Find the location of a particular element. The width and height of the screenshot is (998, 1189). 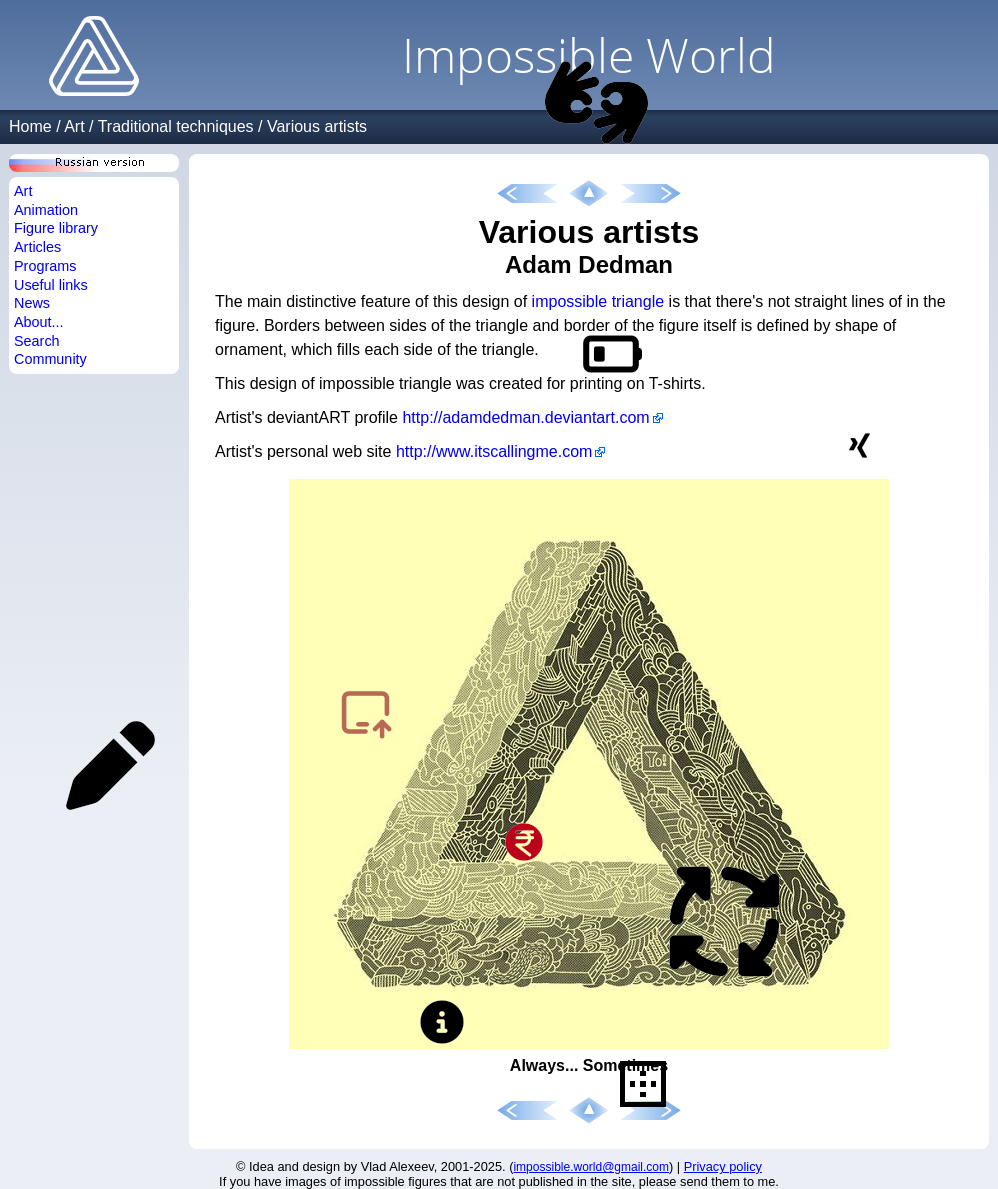

refresh or reload content is located at coordinates (724, 921).